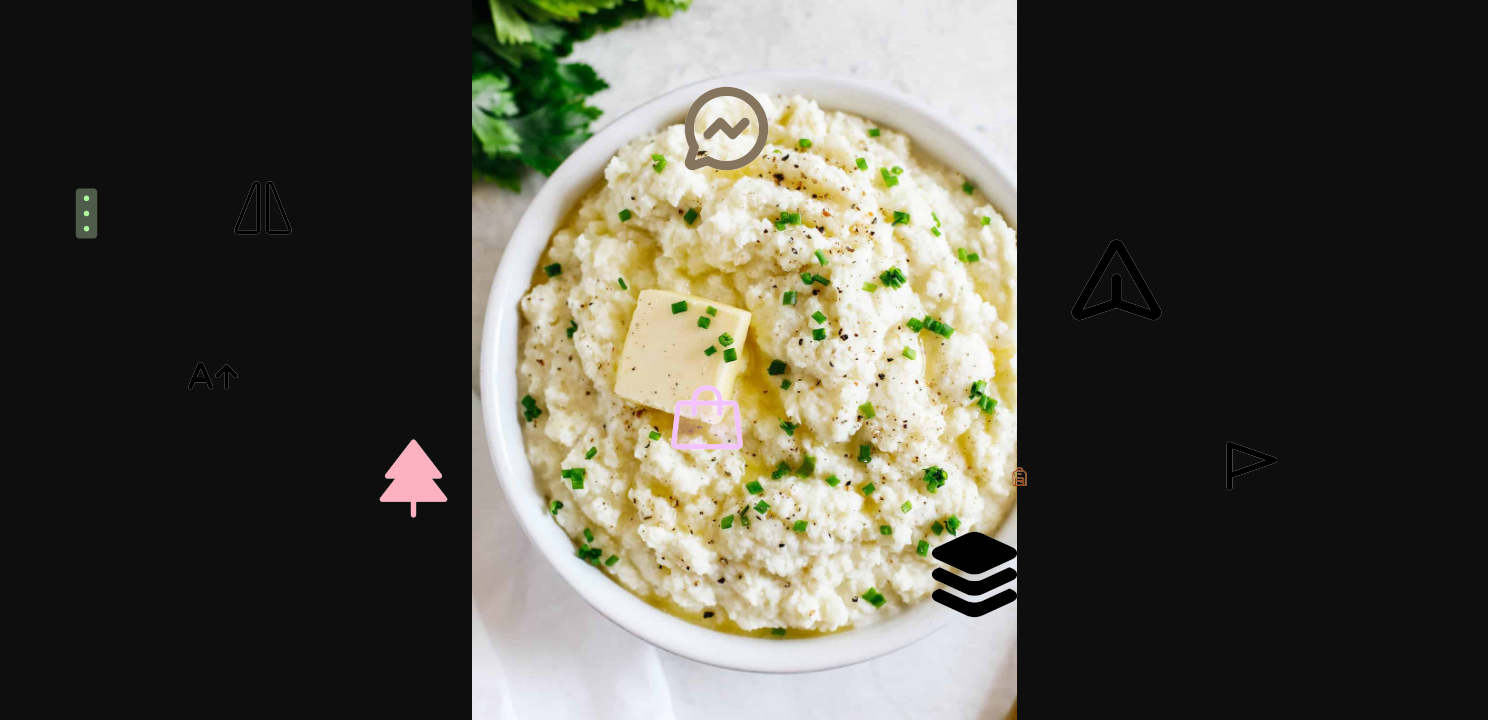 Image resolution: width=1488 pixels, height=720 pixels. What do you see at coordinates (726, 128) in the screenshot?
I see `open Facebook Messenger app` at bounding box center [726, 128].